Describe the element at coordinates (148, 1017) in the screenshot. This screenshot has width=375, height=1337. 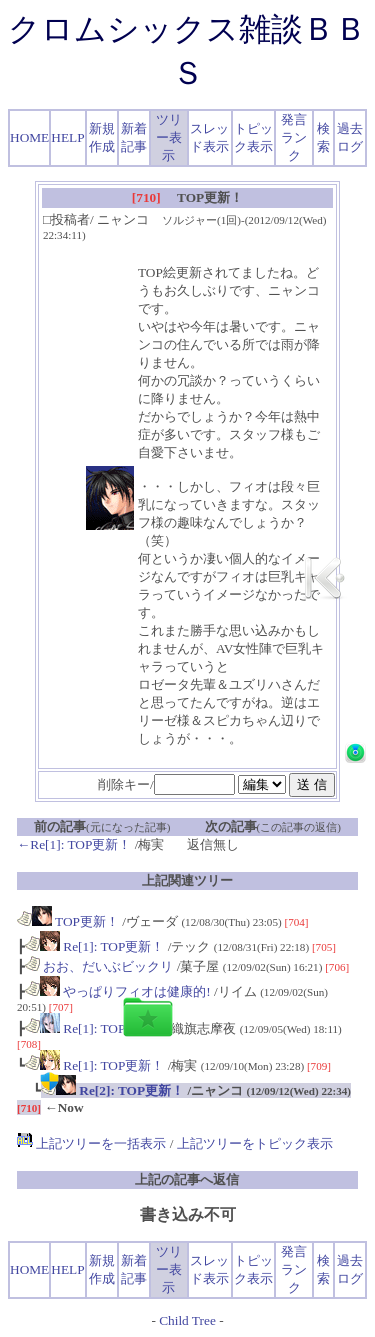
I see `access bookmarked or favorite files` at that location.